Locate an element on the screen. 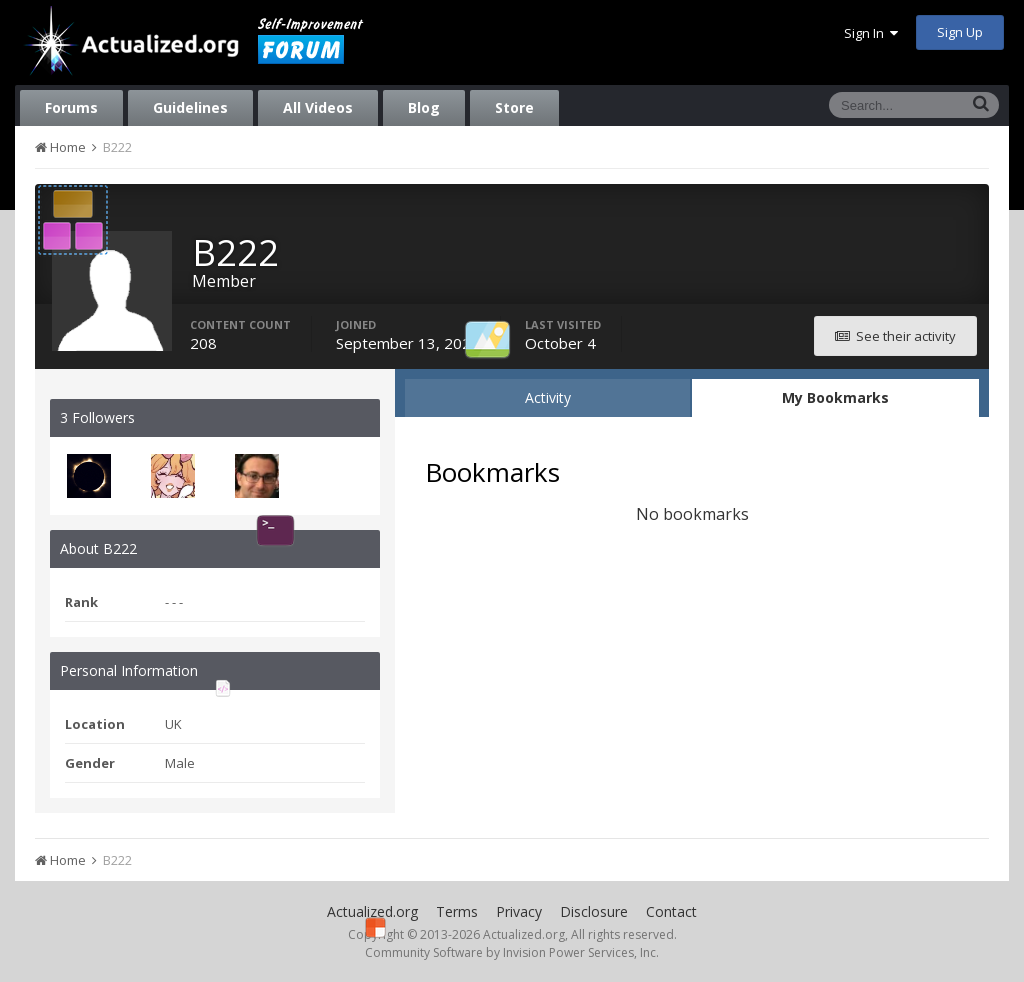 The width and height of the screenshot is (1024, 982). select all items in the current view is located at coordinates (73, 220).